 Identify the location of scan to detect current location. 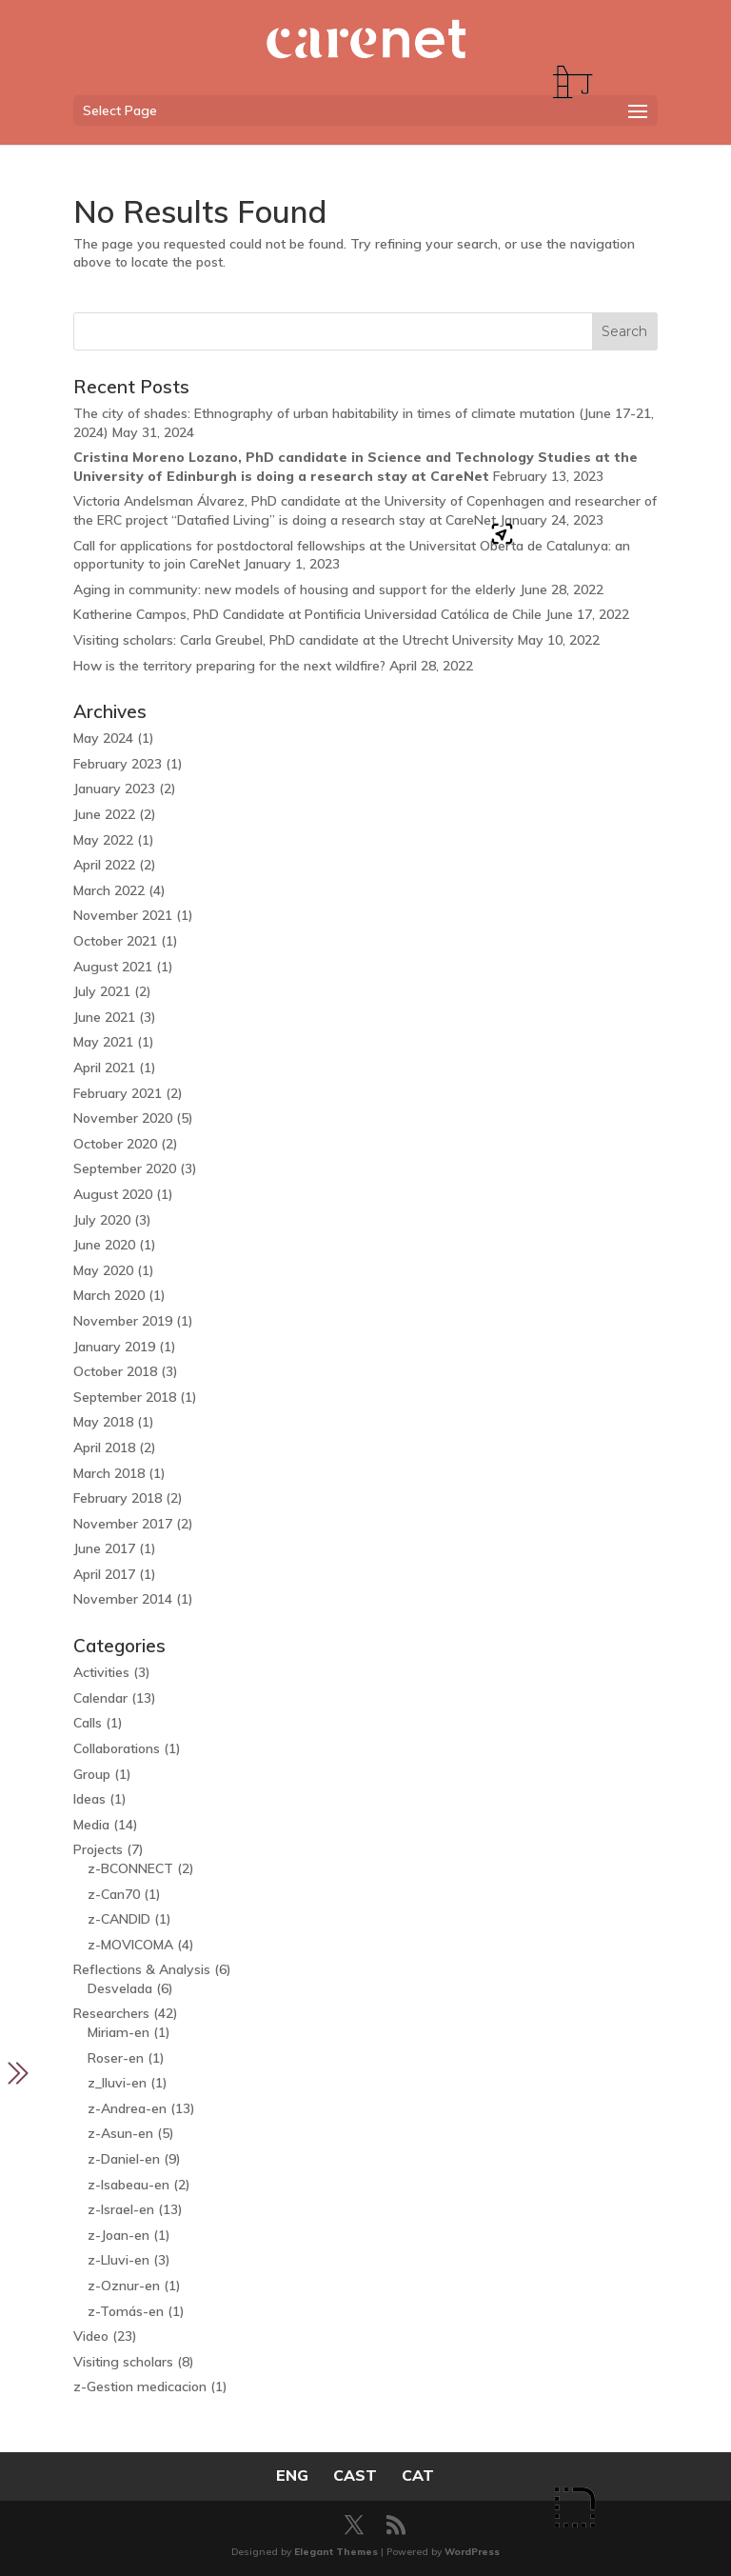
(502, 533).